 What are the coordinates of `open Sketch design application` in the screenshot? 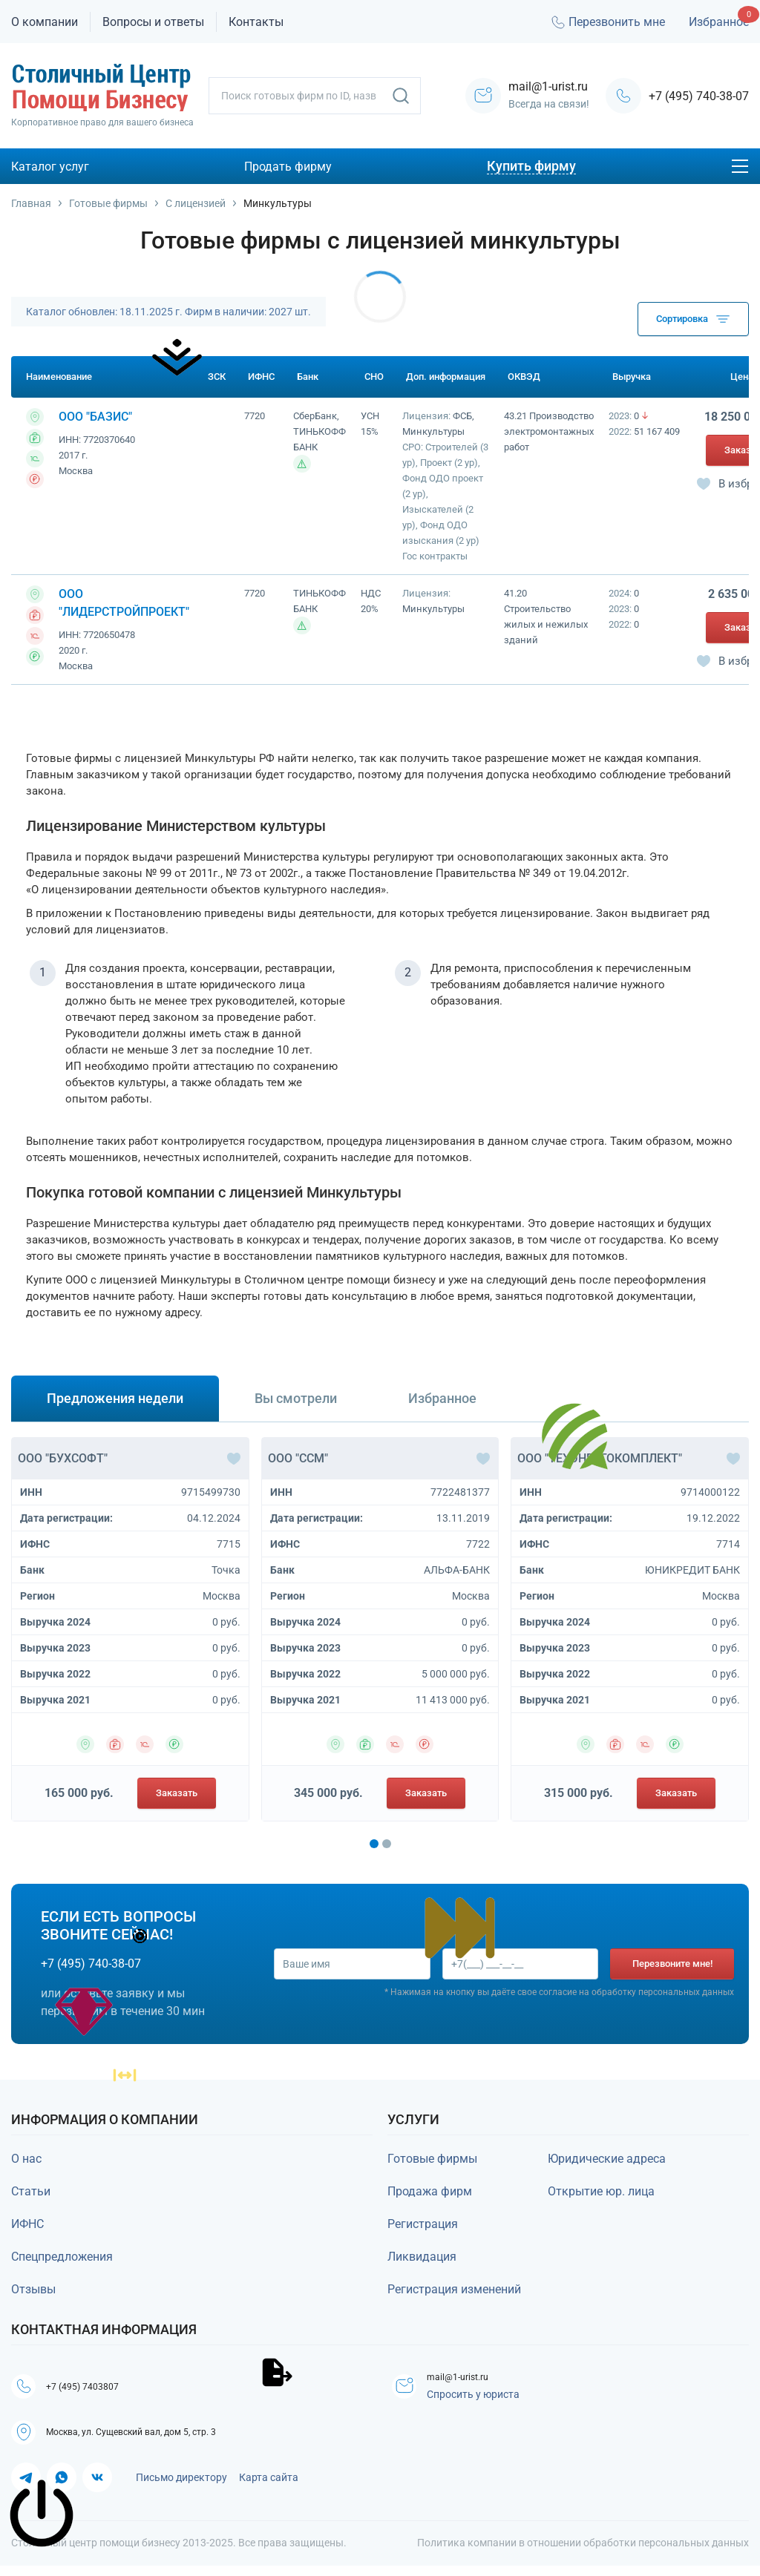 It's located at (84, 2011).